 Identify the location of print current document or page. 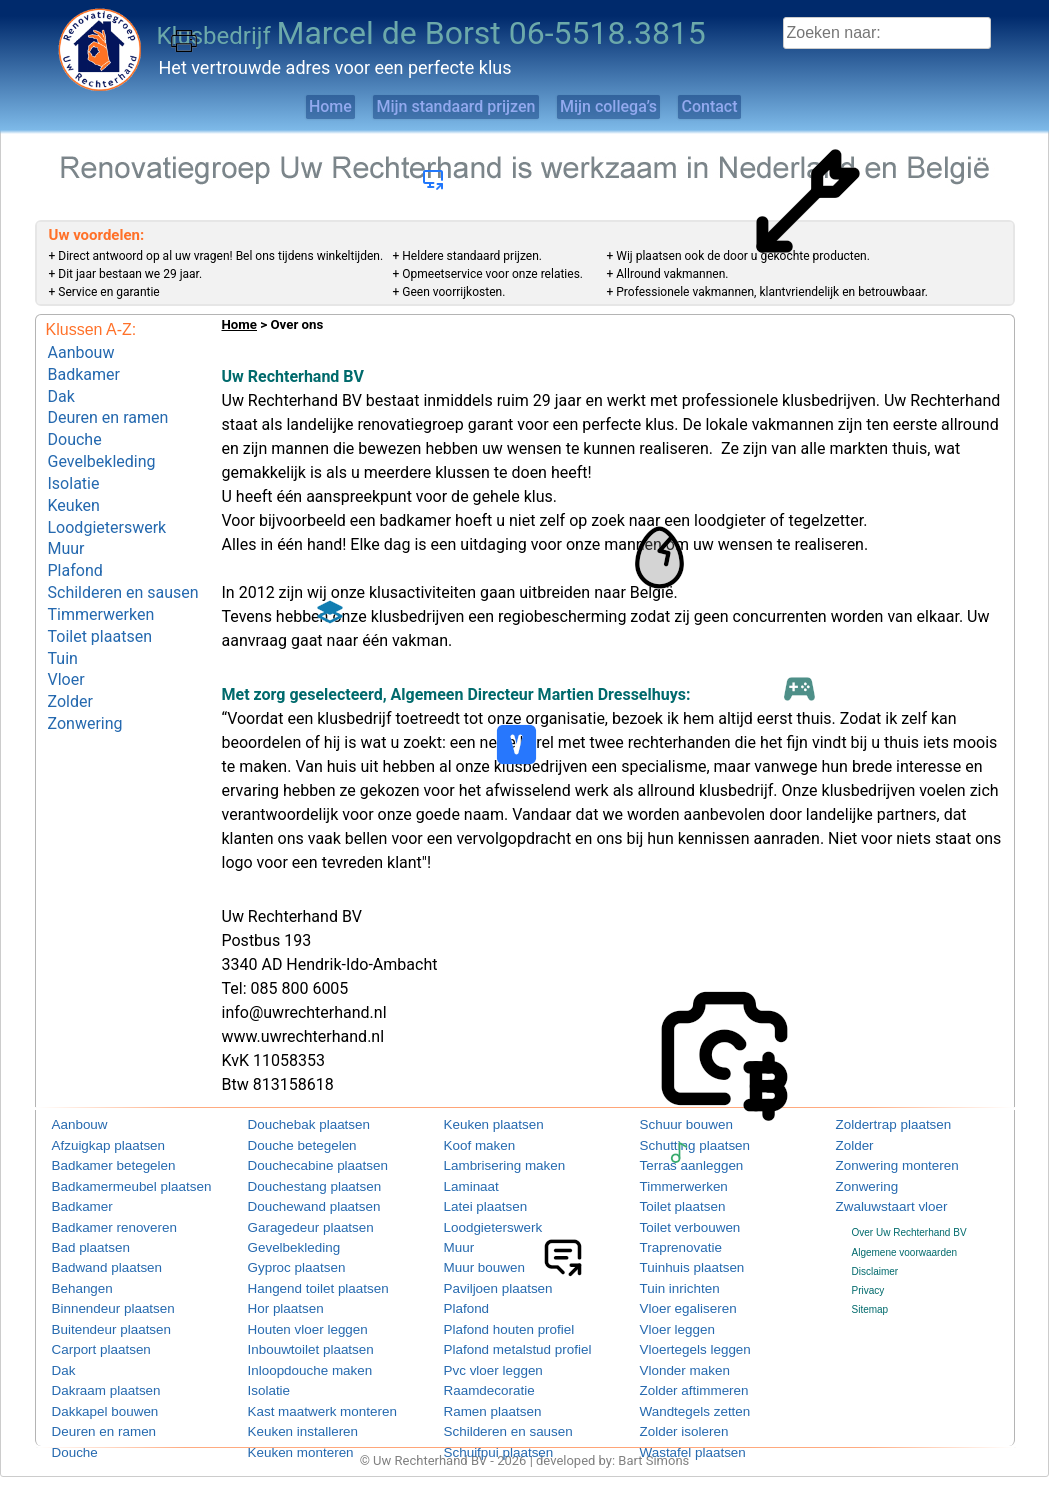
(184, 41).